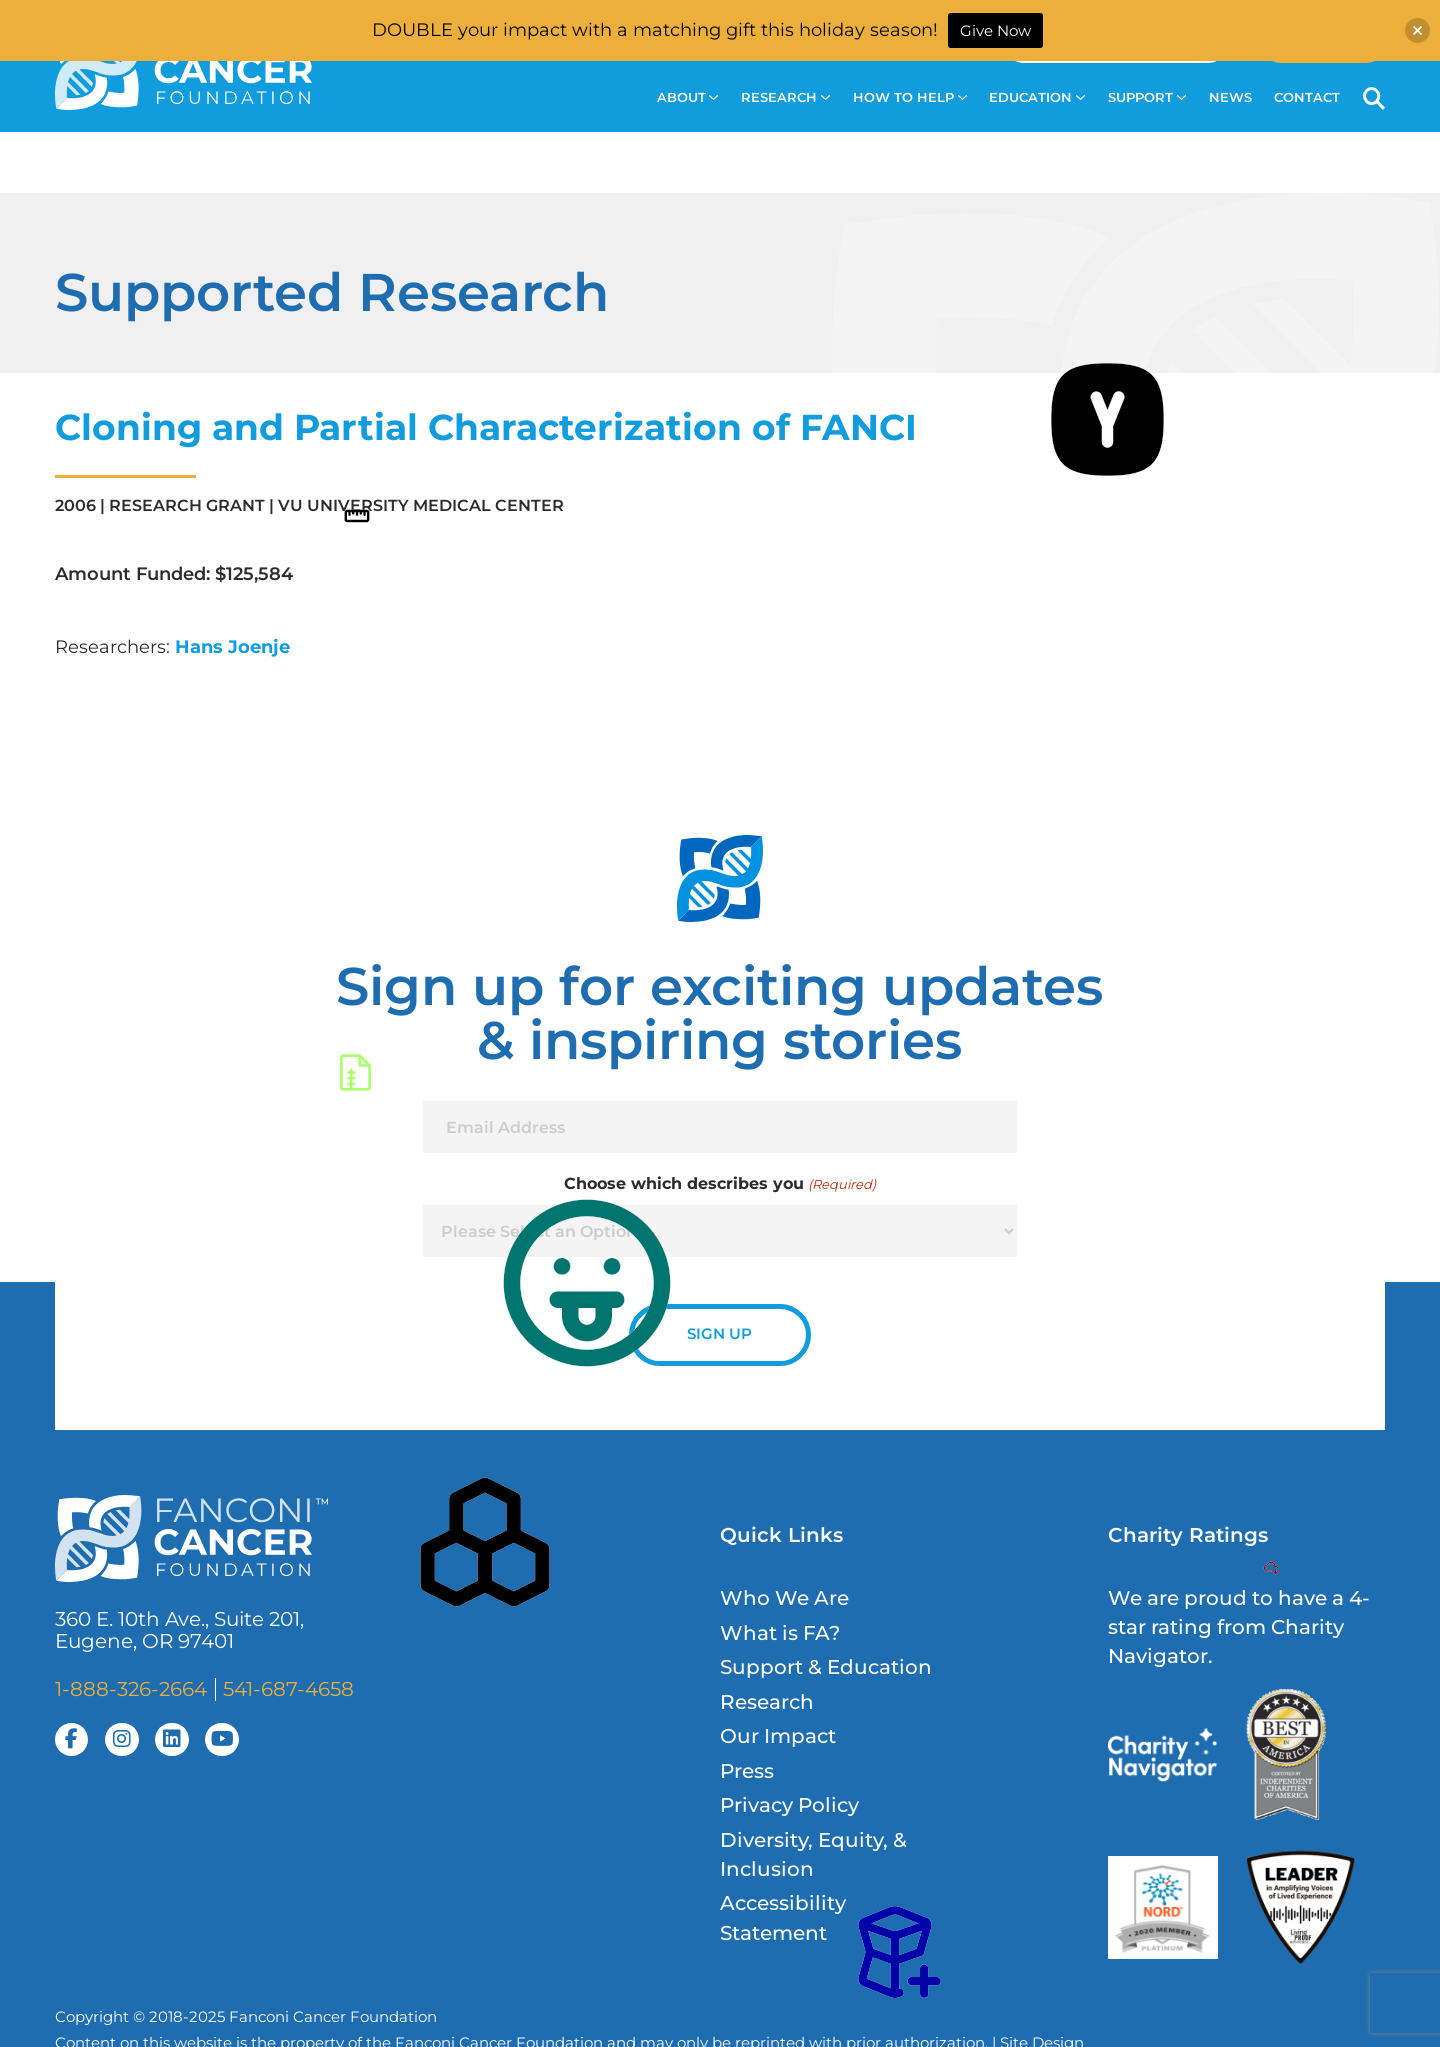 This screenshot has width=1440, height=2047. Describe the element at coordinates (895, 1952) in the screenshot. I see `add a new 3D object or model` at that location.